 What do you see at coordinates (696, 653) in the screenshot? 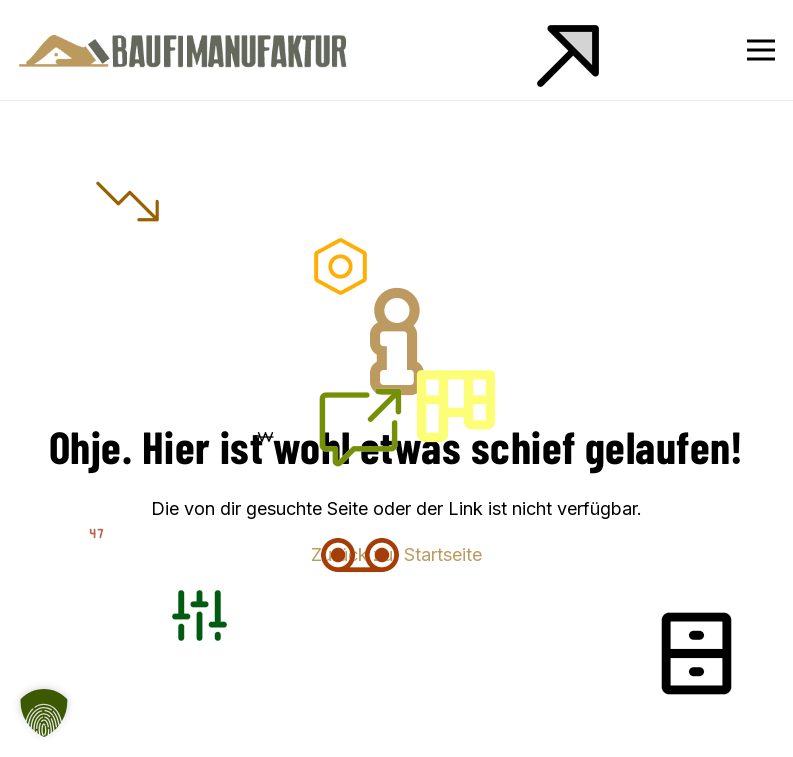
I see `browse furniture or home decor items` at bounding box center [696, 653].